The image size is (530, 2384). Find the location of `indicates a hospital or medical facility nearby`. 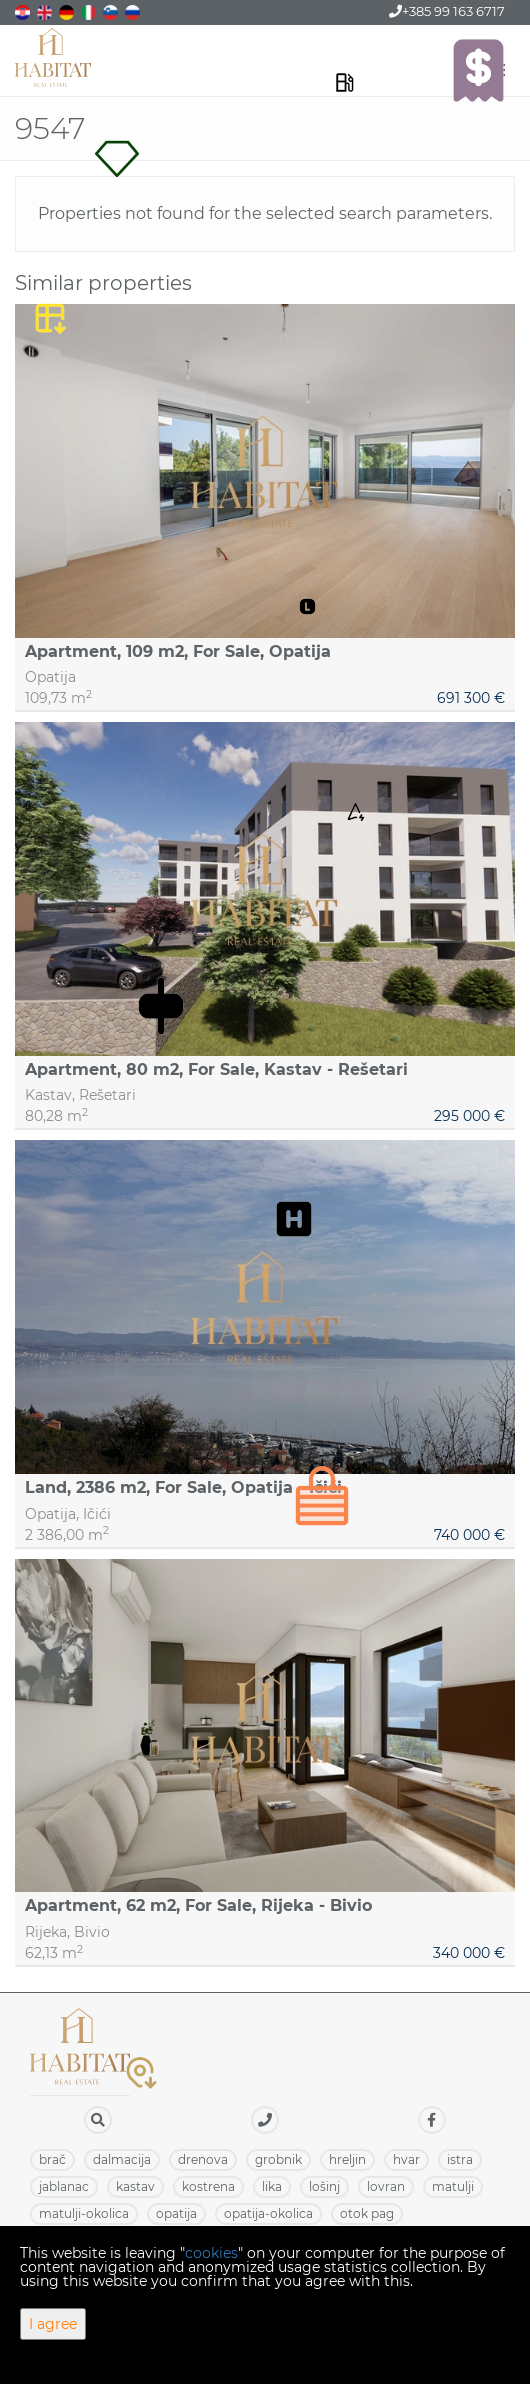

indicates a hospital or medical facility nearby is located at coordinates (294, 1219).